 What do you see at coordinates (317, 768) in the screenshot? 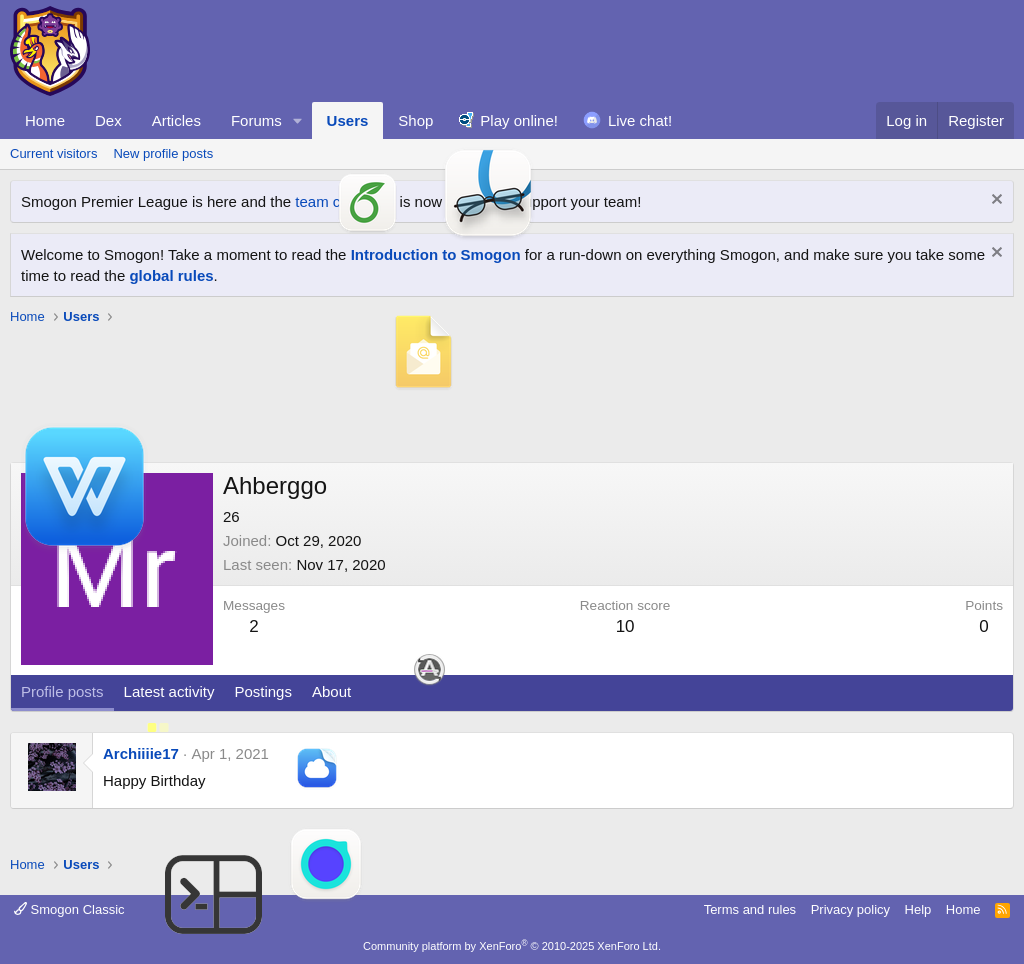
I see `manage web apps and progressive web applications` at bounding box center [317, 768].